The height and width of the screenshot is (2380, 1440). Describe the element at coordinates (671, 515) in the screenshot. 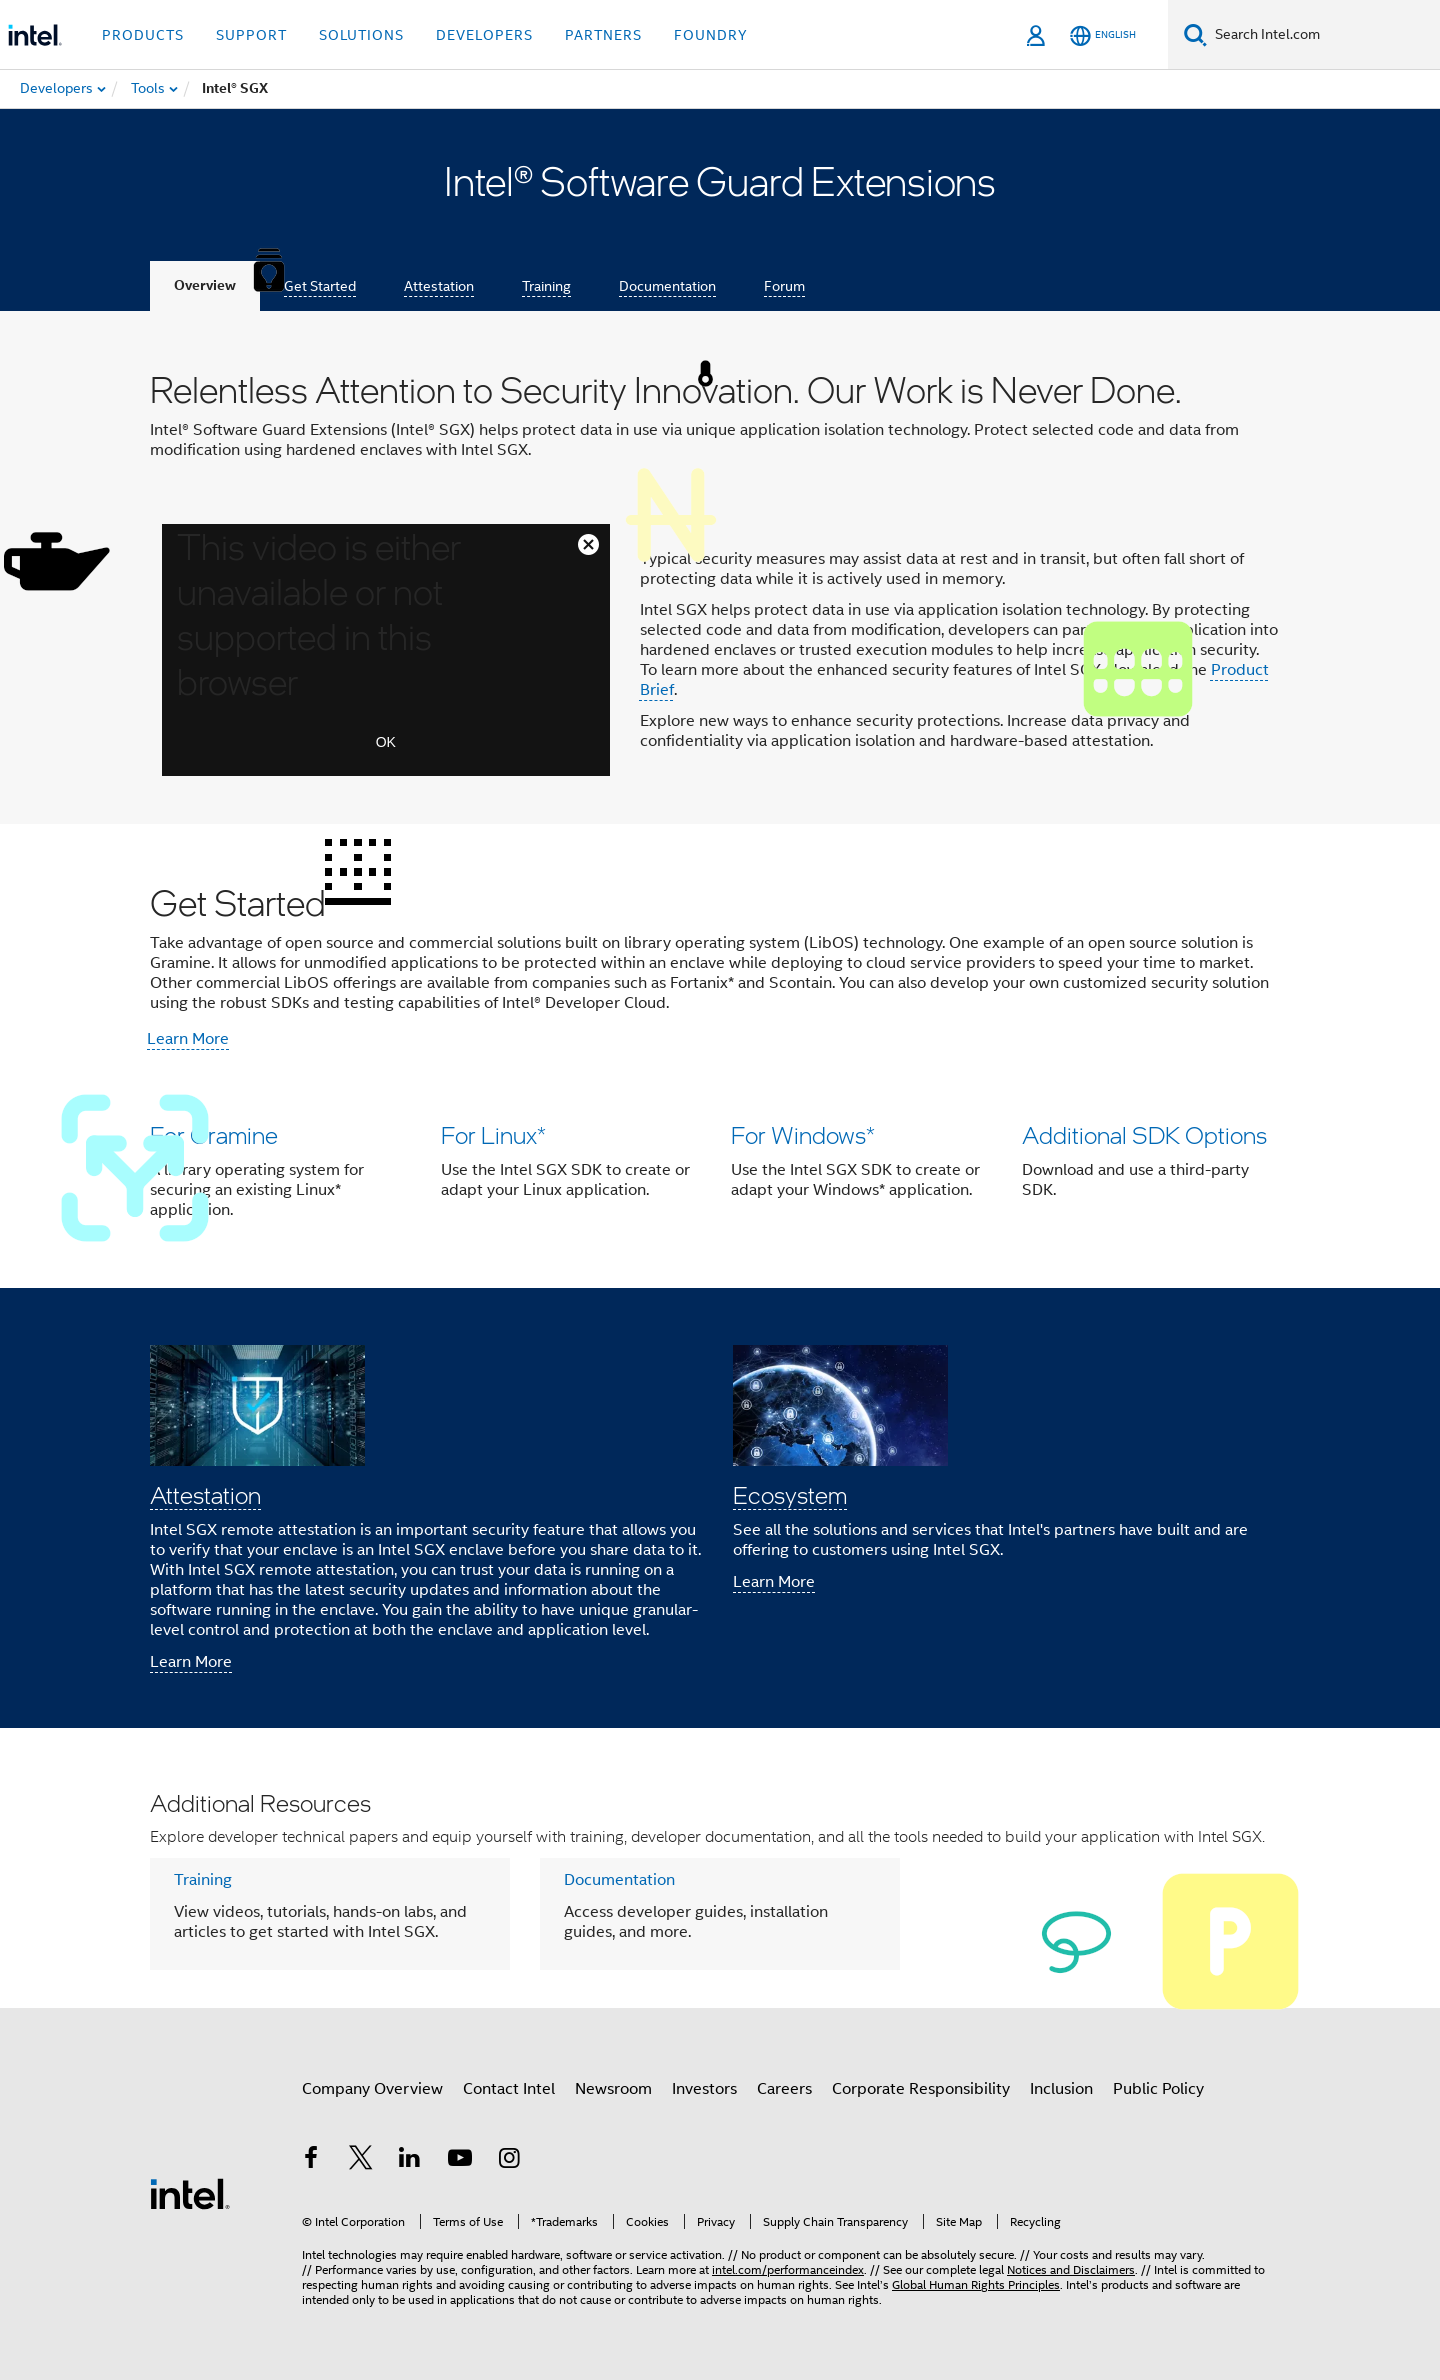

I see `indicates Nigerian naira currency` at that location.